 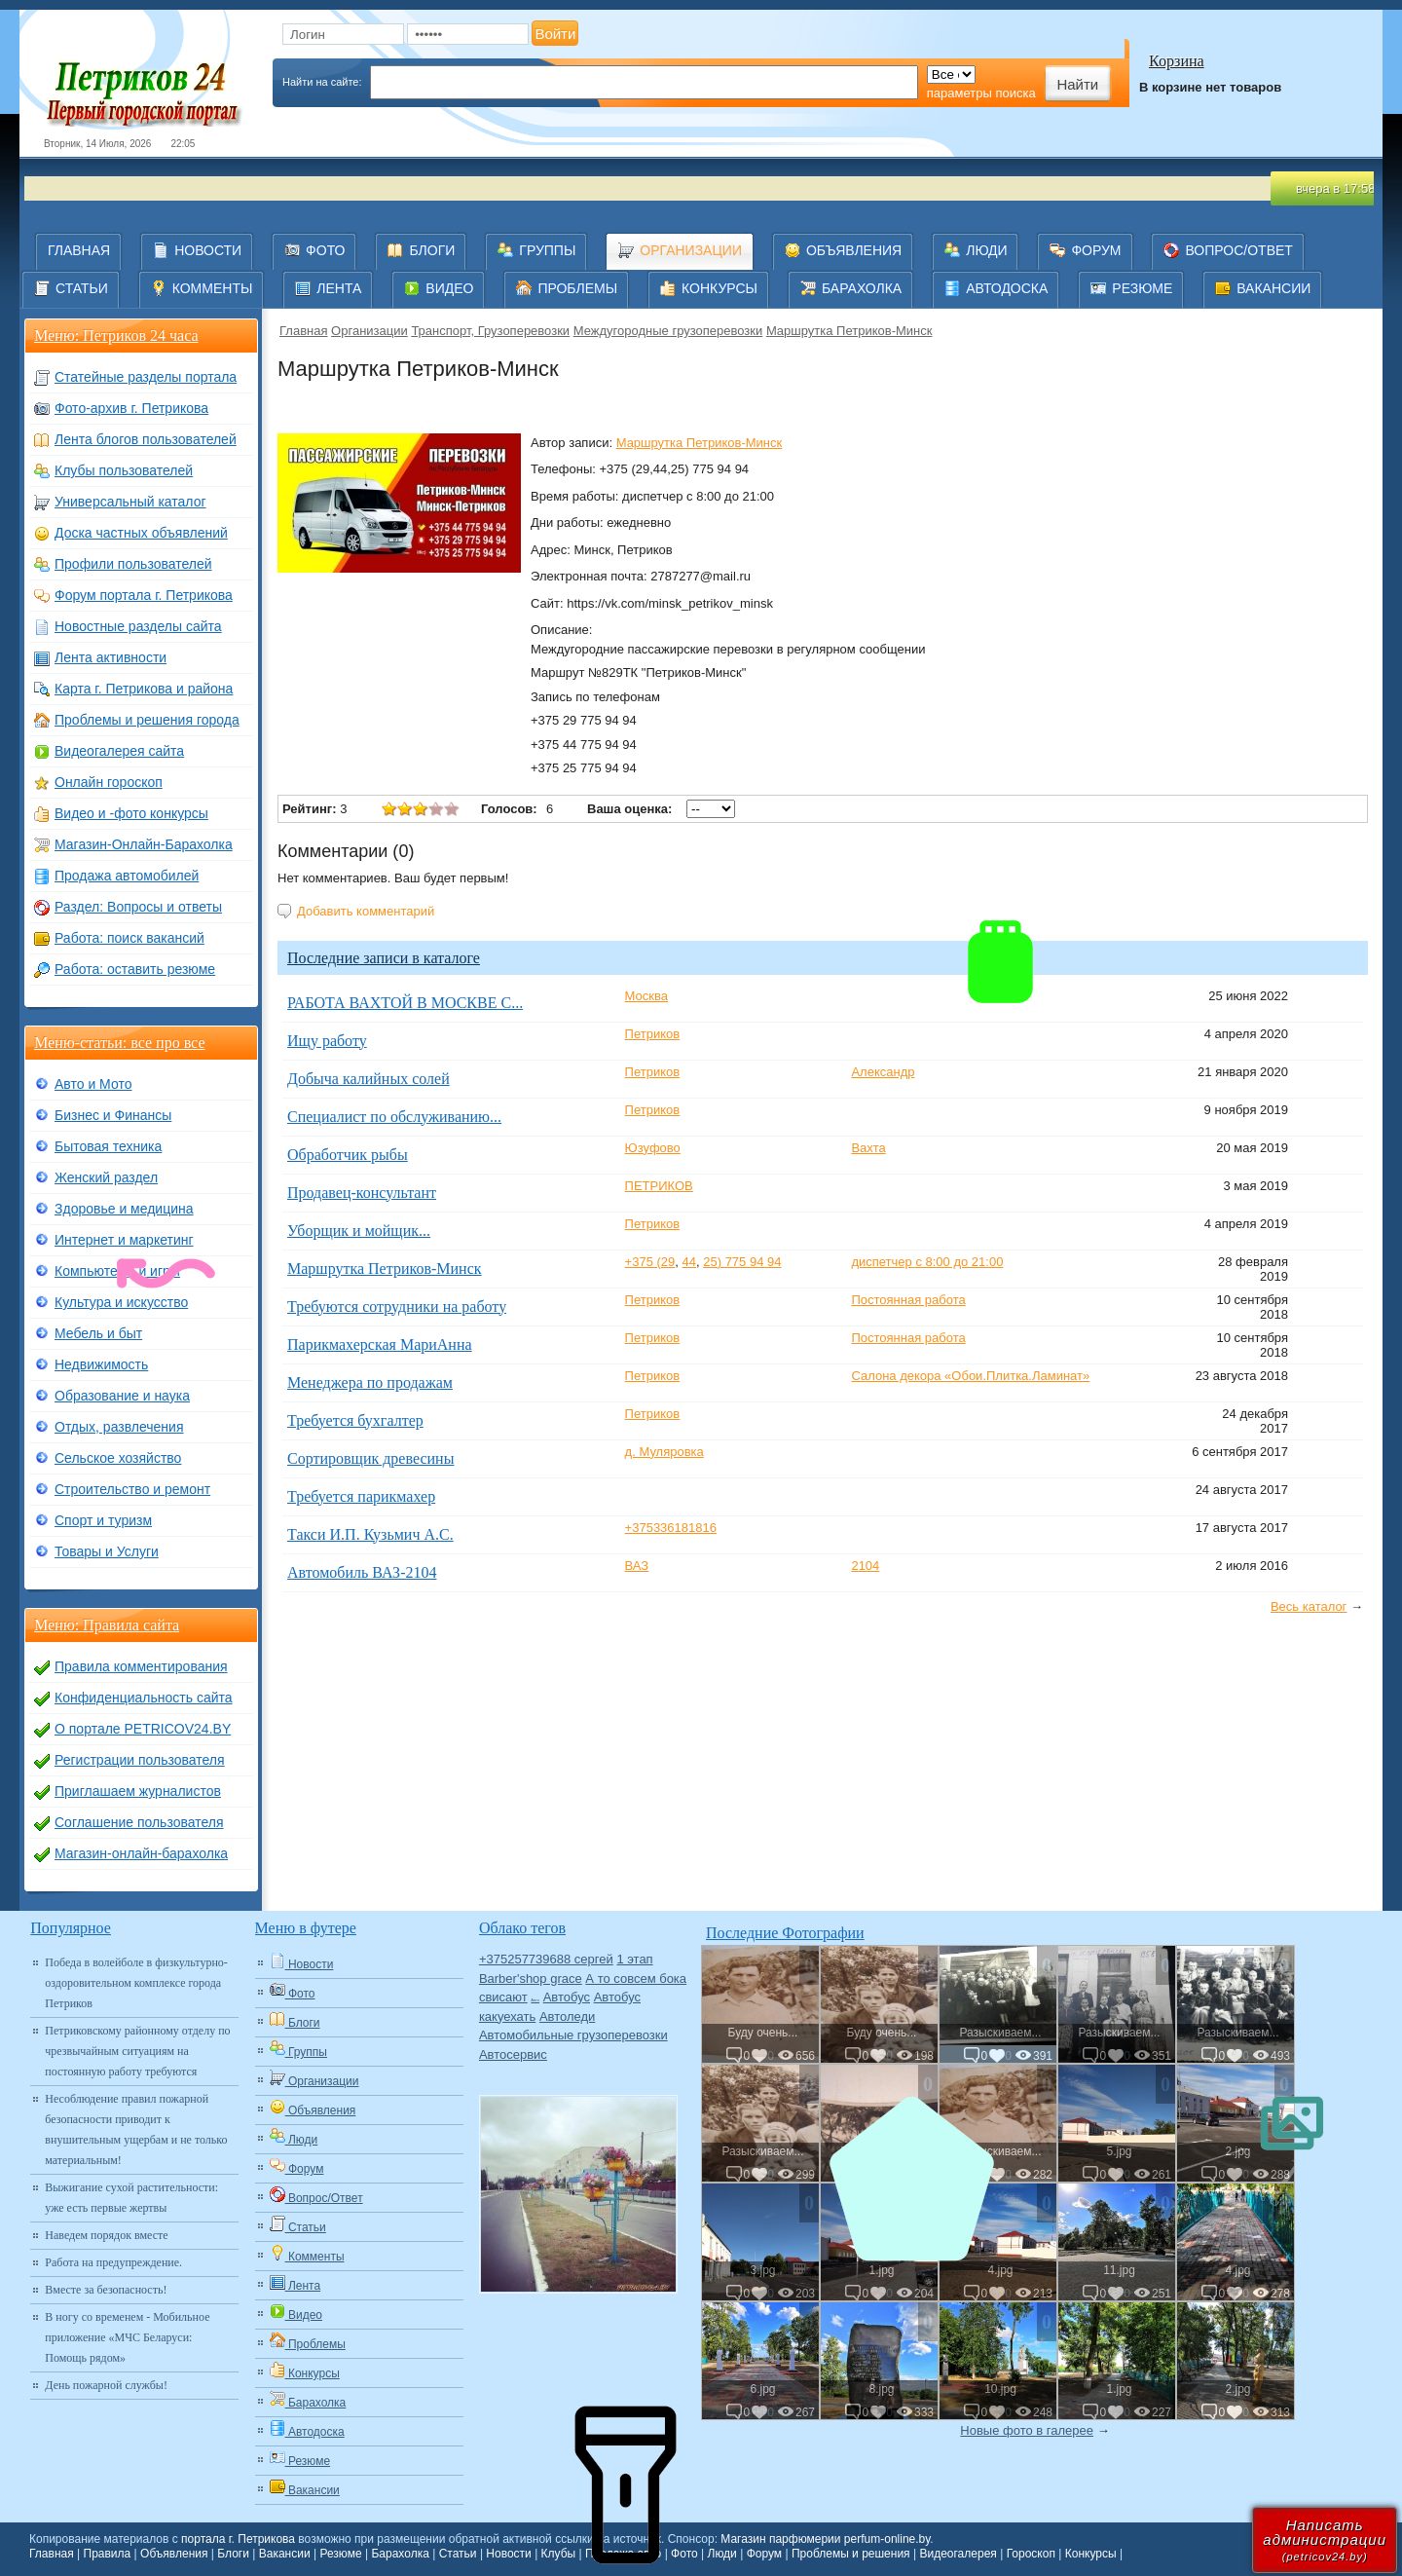 What do you see at coordinates (166, 1273) in the screenshot?
I see `undo or revert to previous state` at bounding box center [166, 1273].